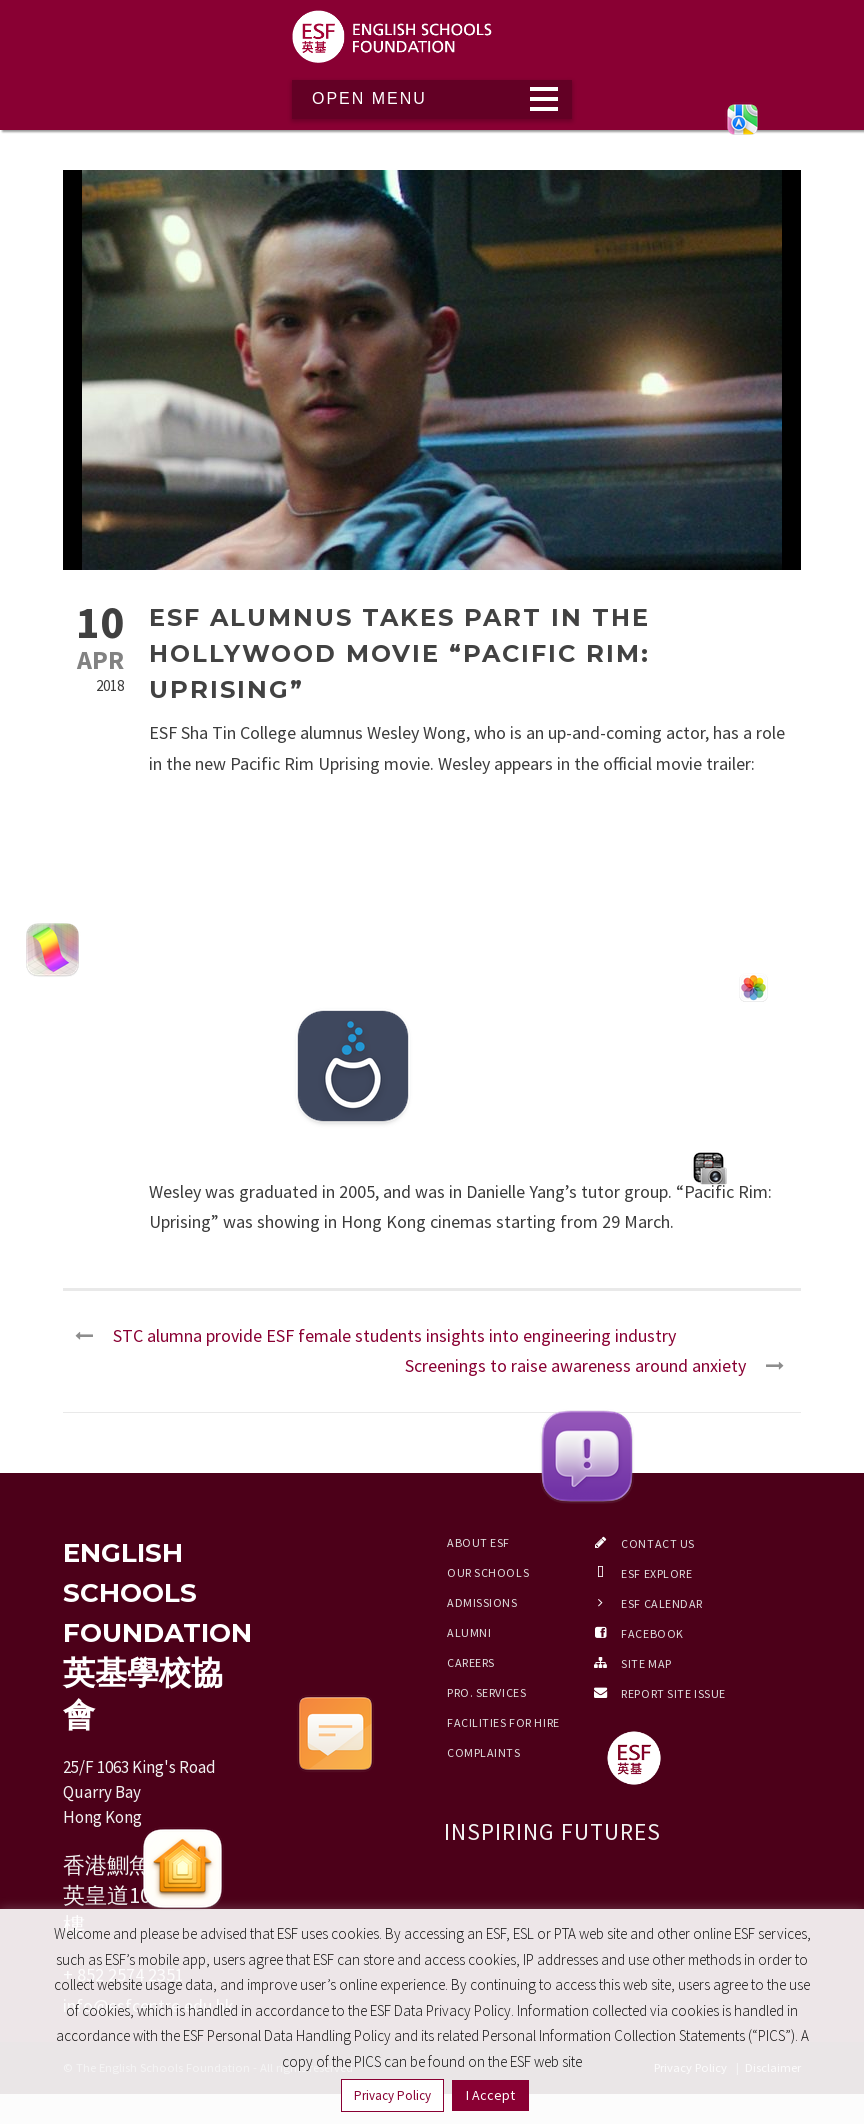  I want to click on open mageia linux distribution app, so click(353, 1066).